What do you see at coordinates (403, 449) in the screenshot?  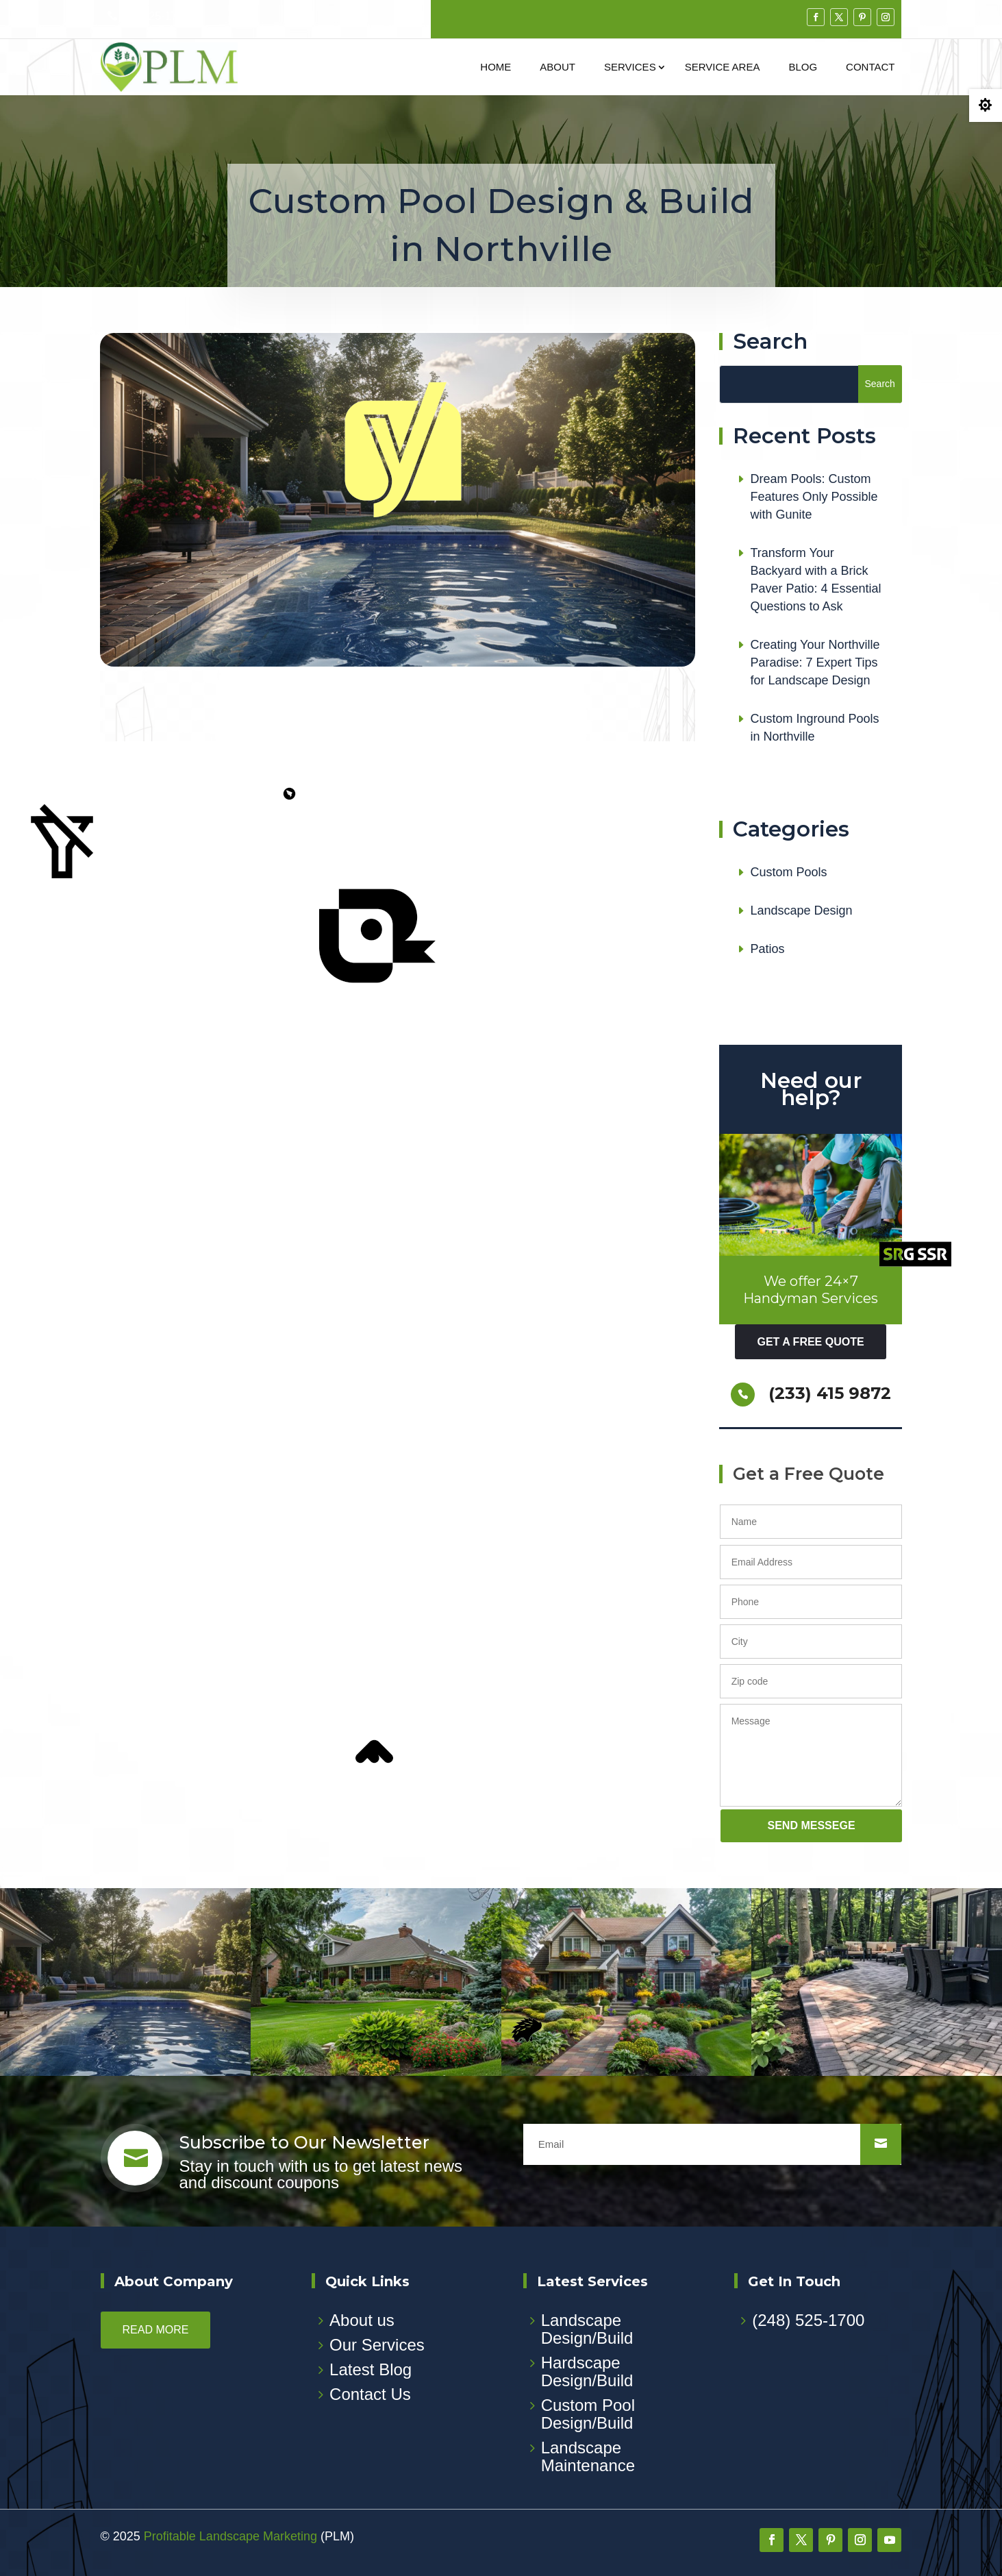 I see `yoast SEO plugin logo` at bounding box center [403, 449].